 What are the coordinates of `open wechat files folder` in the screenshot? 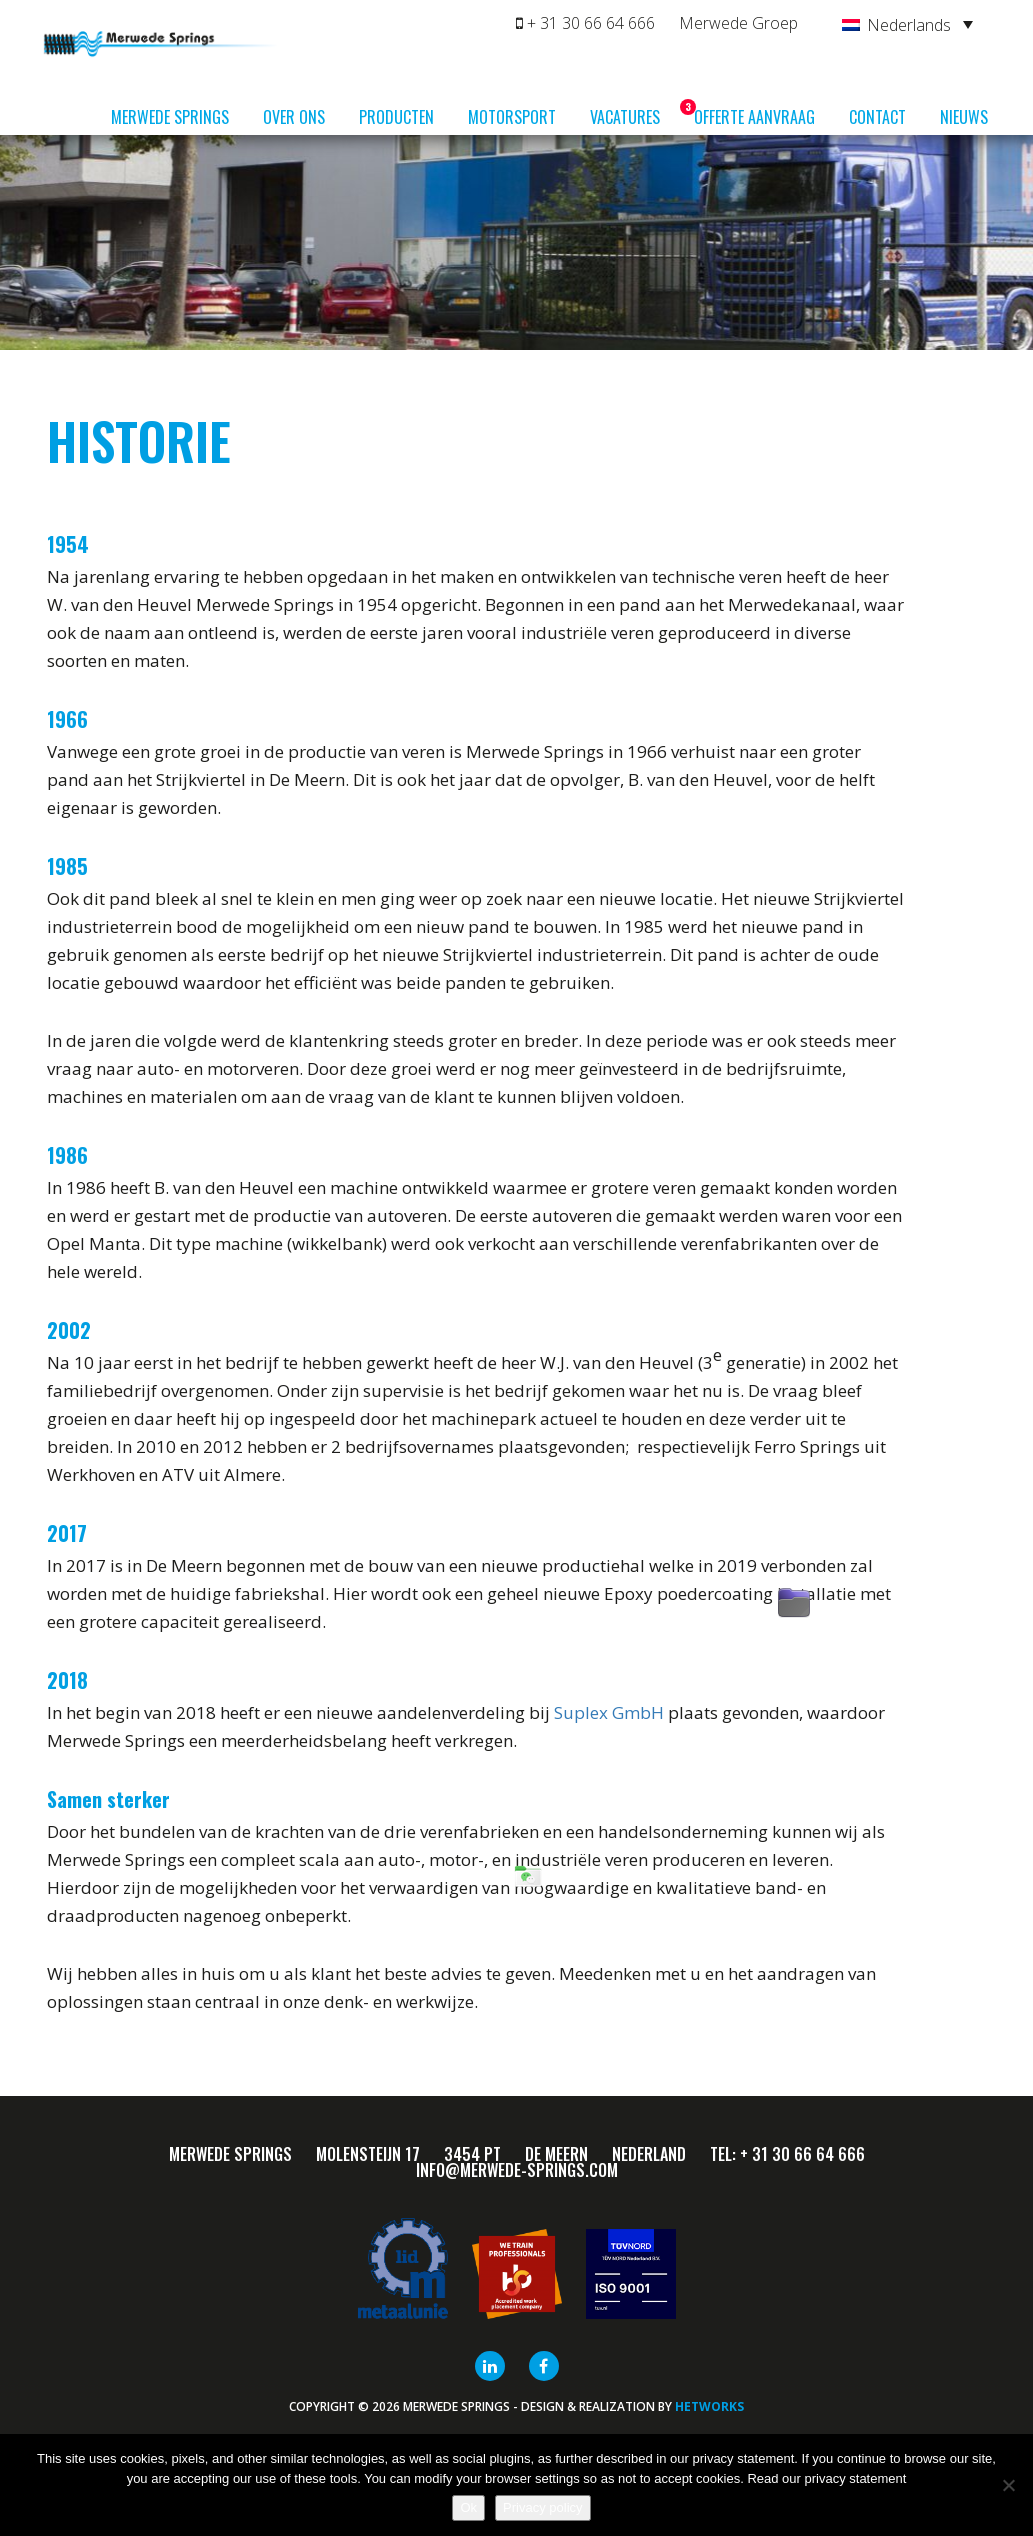 It's located at (528, 1877).